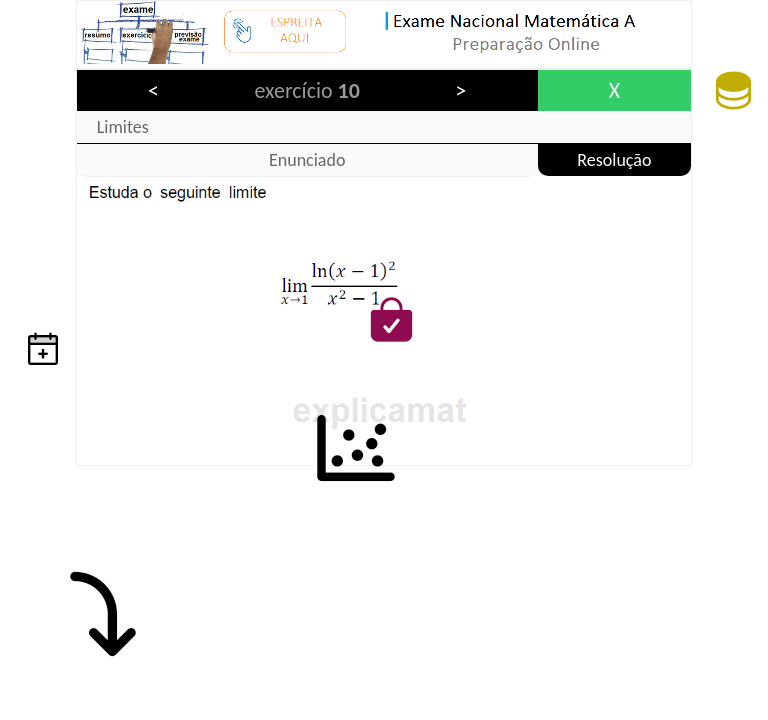  Describe the element at coordinates (43, 350) in the screenshot. I see `add a new event to your calendar` at that location.